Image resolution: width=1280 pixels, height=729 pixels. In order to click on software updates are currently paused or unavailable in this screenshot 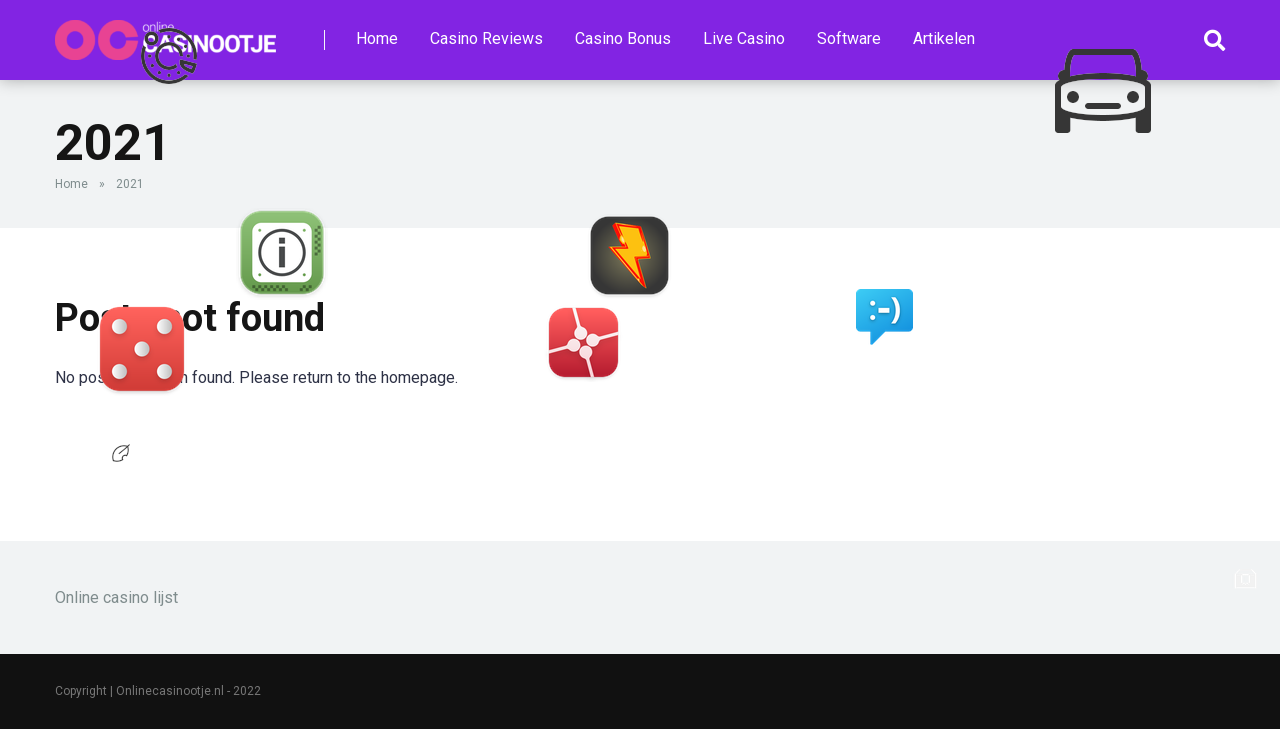, I will do `click(1245, 575)`.